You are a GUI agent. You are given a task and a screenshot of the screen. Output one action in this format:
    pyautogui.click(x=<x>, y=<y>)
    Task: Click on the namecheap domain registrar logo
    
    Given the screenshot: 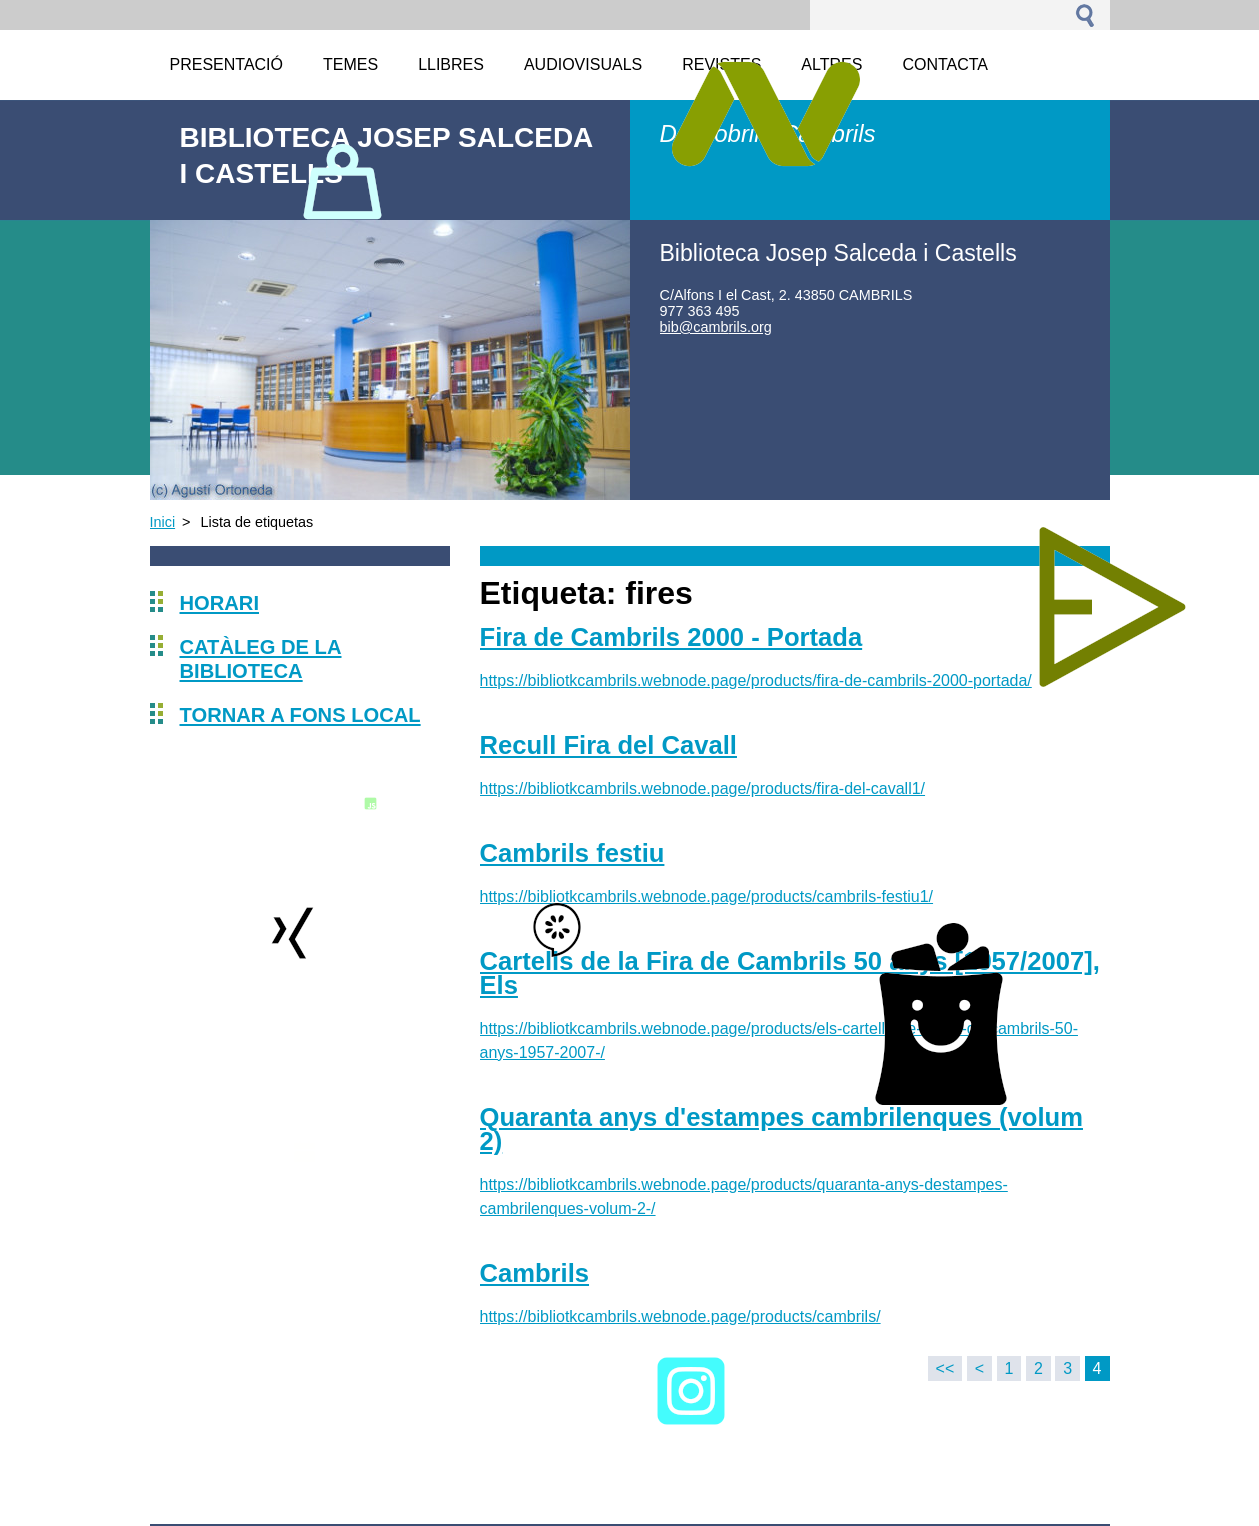 What is the action you would take?
    pyautogui.click(x=766, y=114)
    